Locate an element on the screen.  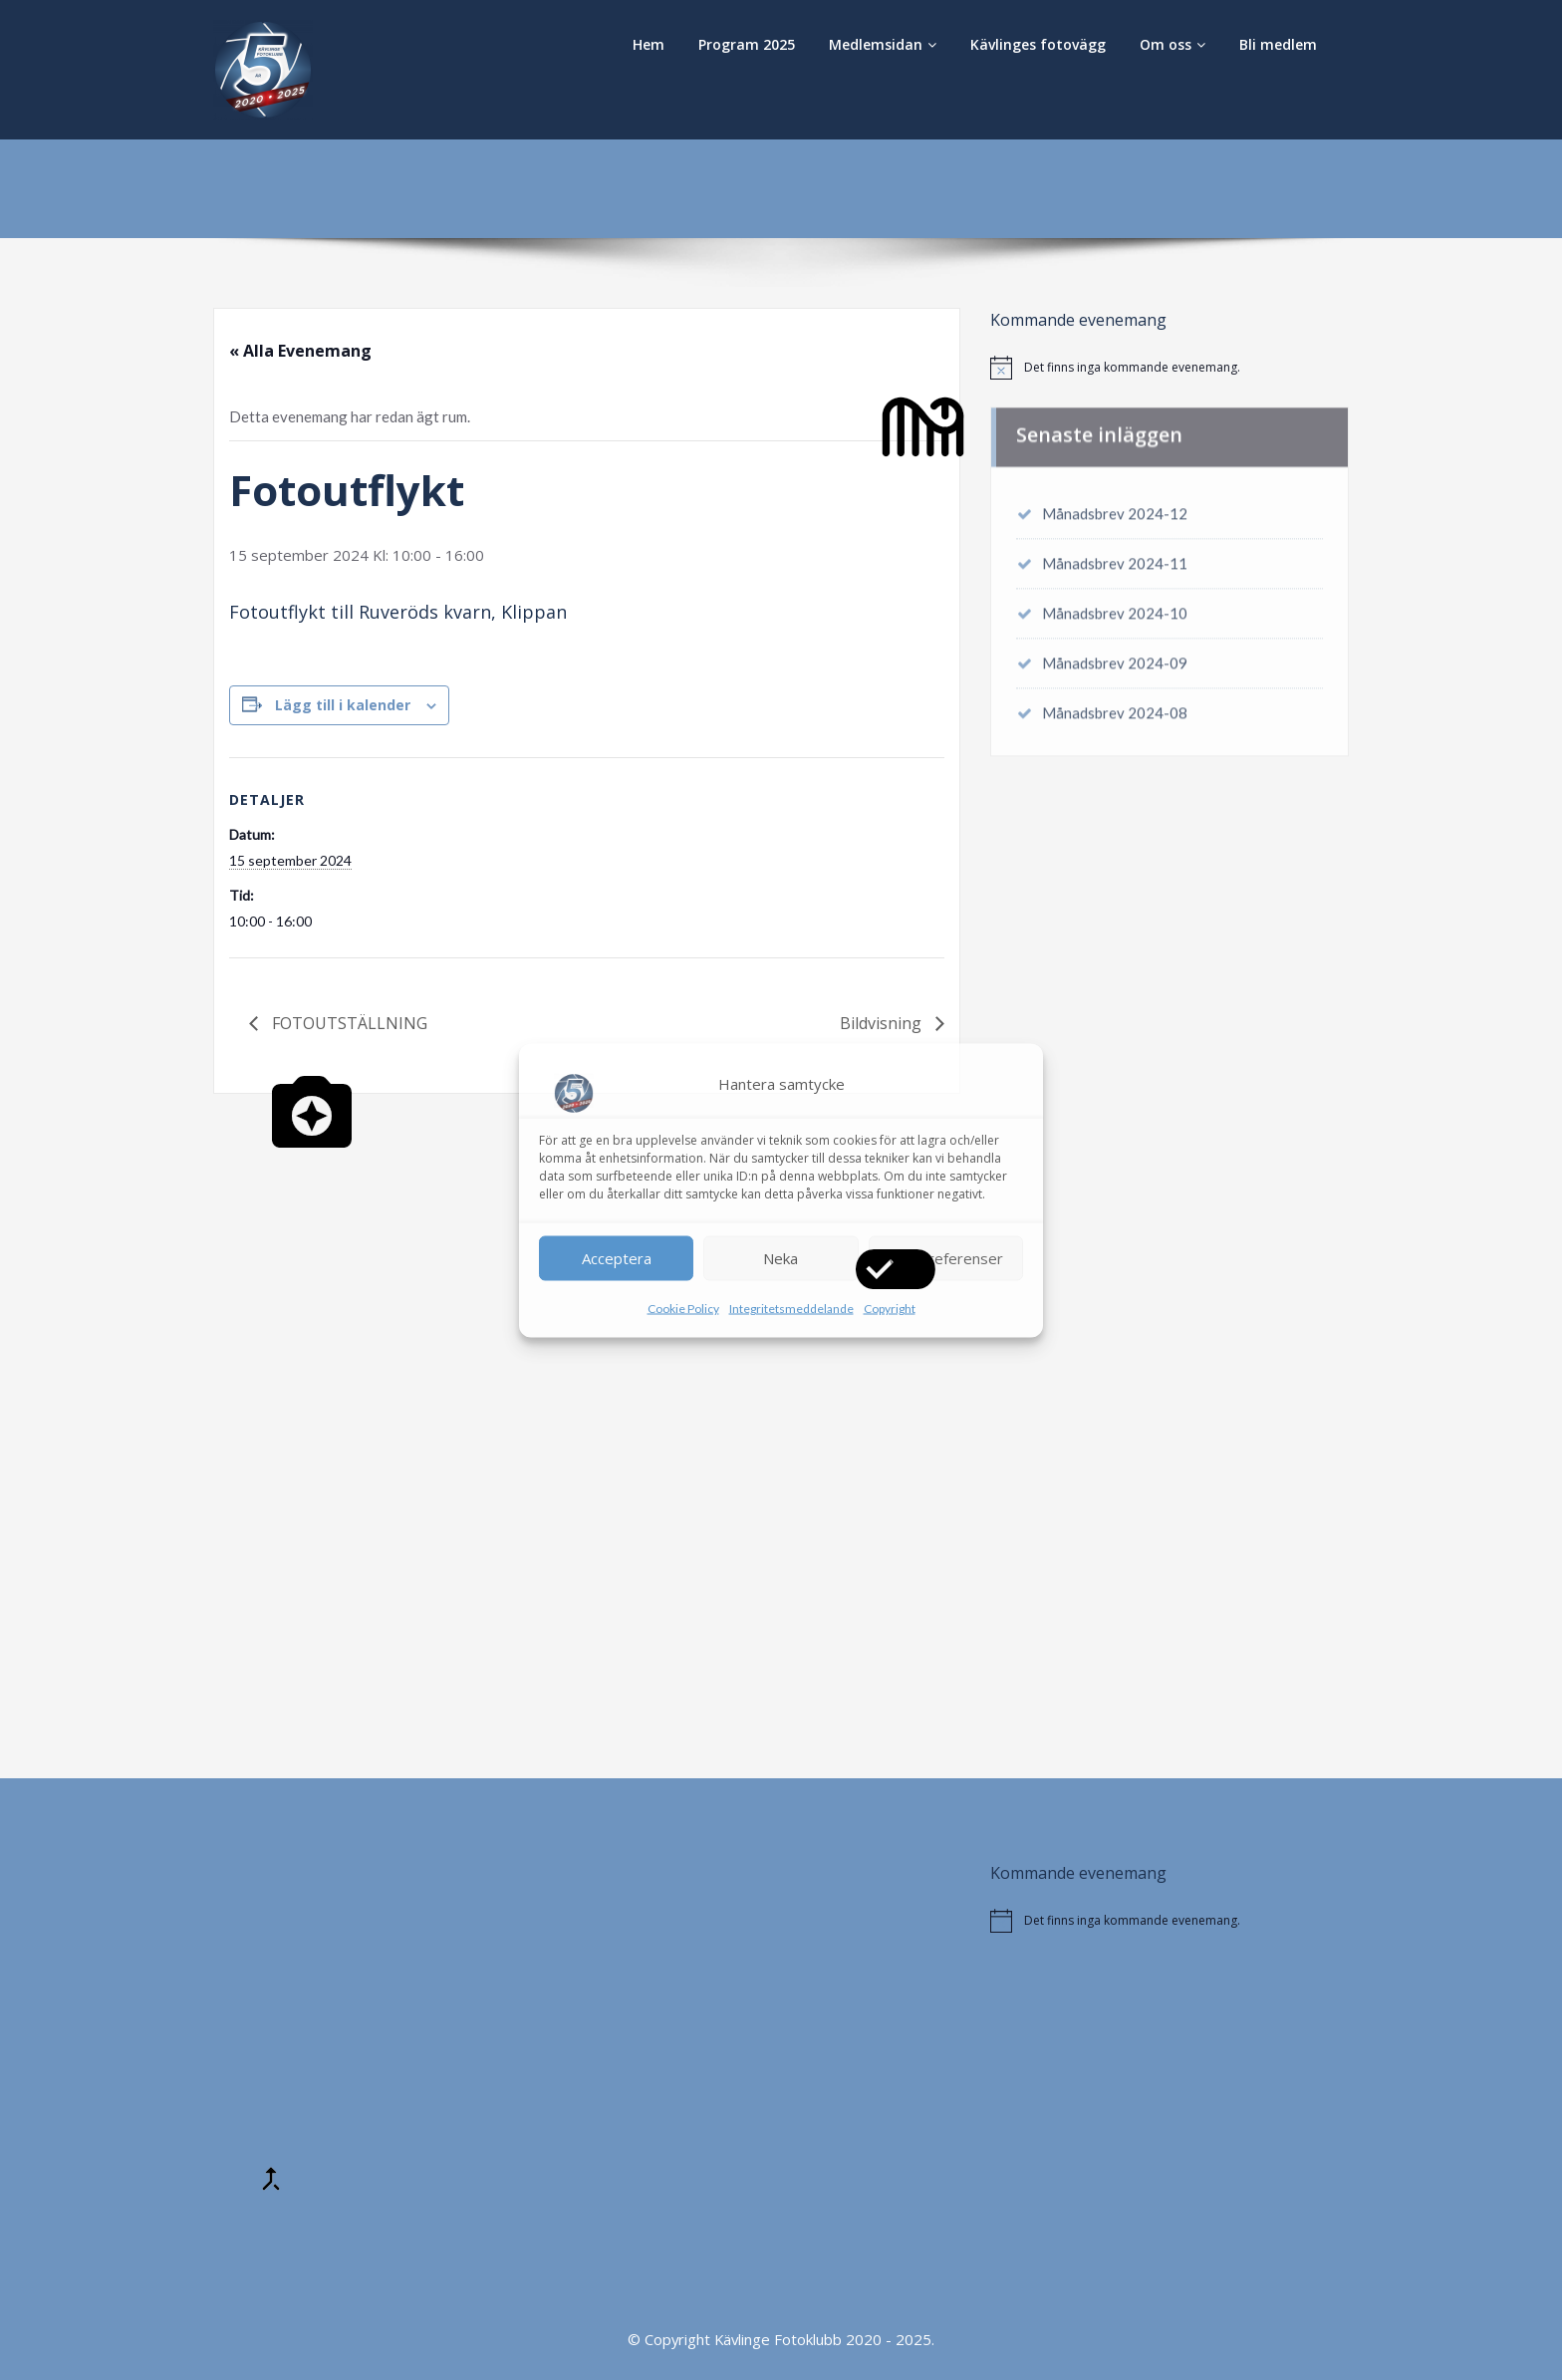
access amusement park or theme park information is located at coordinates (922, 426).